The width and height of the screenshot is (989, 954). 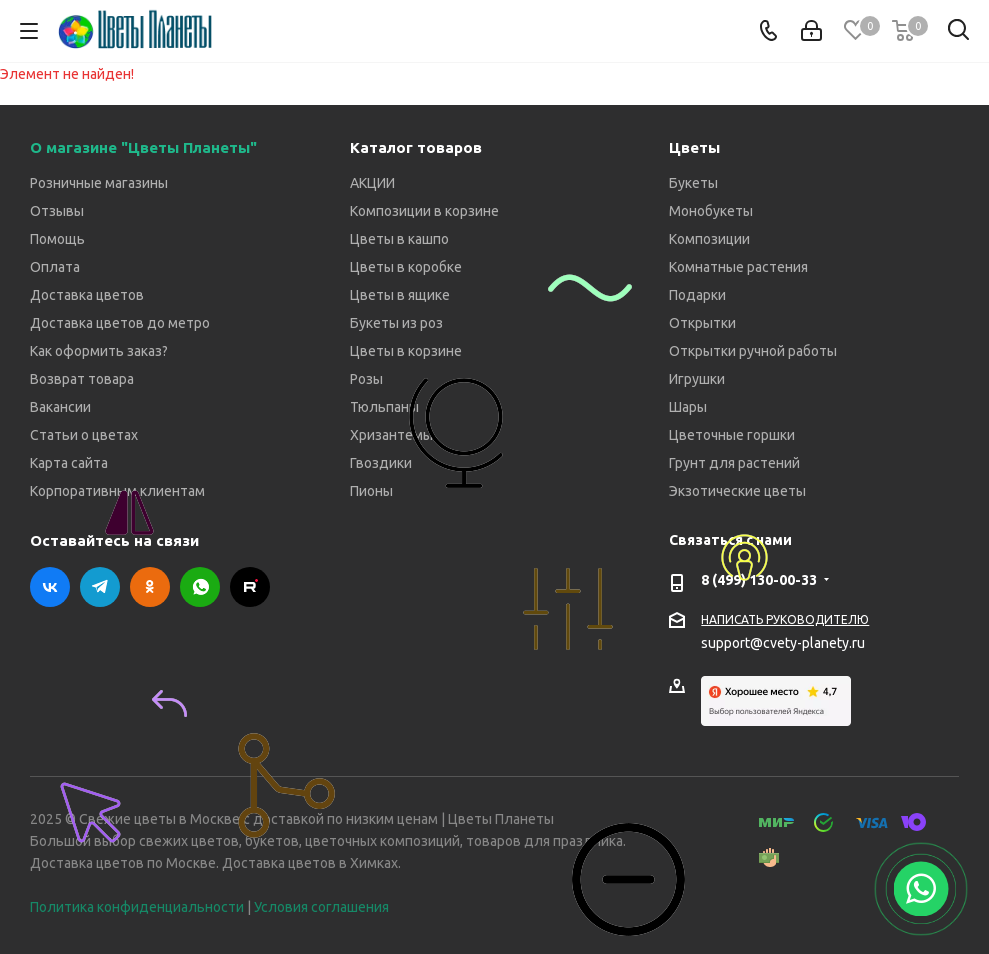 What do you see at coordinates (590, 288) in the screenshot?
I see `indicates an approximate or estimated value` at bounding box center [590, 288].